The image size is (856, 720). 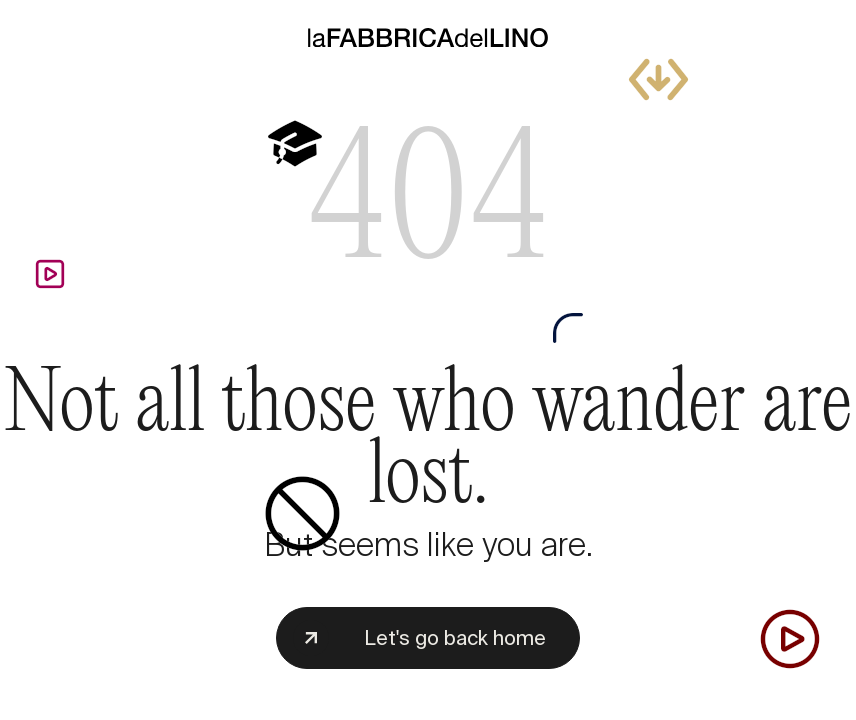 What do you see at coordinates (302, 513) in the screenshot?
I see `indicates a blocked or prohibited action` at bounding box center [302, 513].